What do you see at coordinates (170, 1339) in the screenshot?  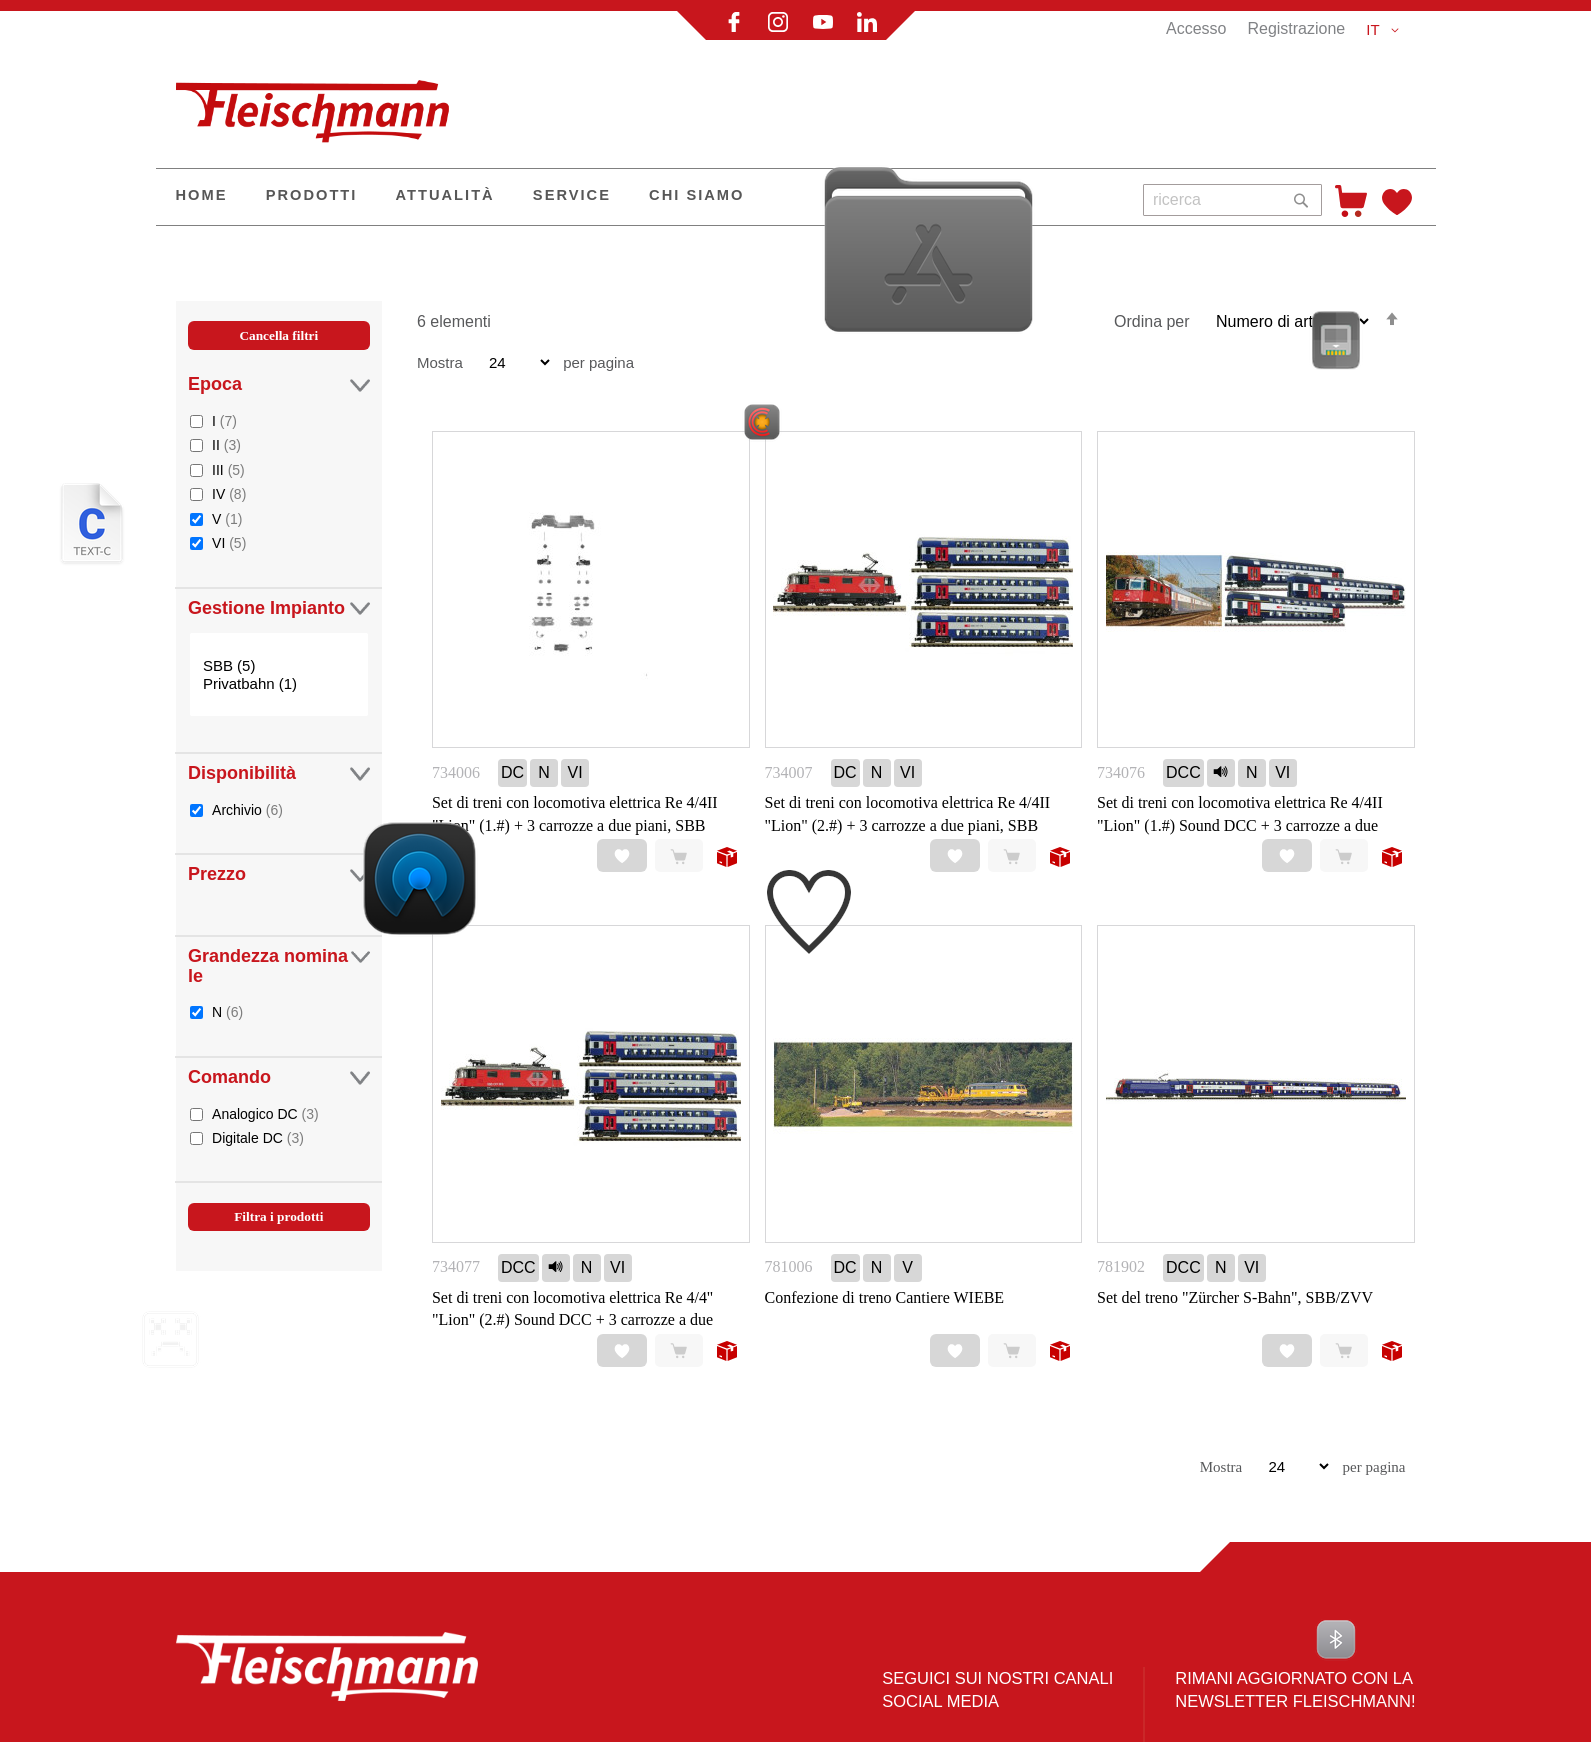 I see `system crash or error report notification` at bounding box center [170, 1339].